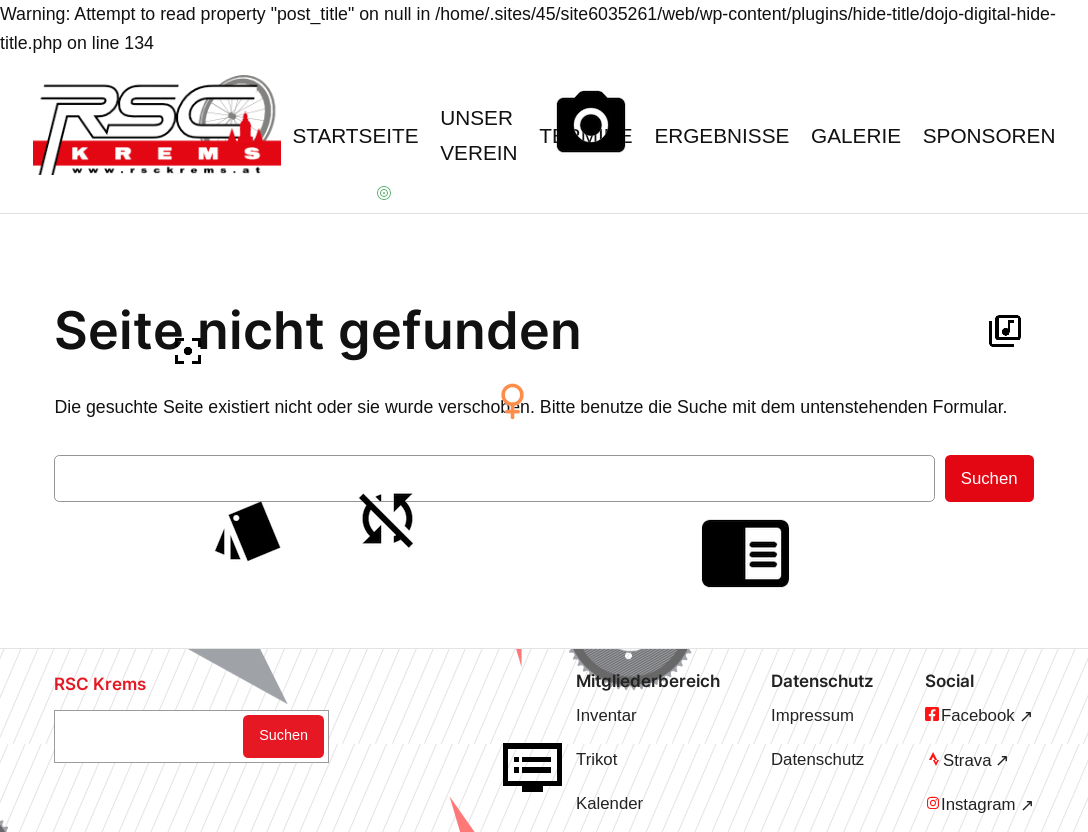 The height and width of the screenshot is (832, 1088). Describe the element at coordinates (384, 193) in the screenshot. I see `set a target or goal` at that location.